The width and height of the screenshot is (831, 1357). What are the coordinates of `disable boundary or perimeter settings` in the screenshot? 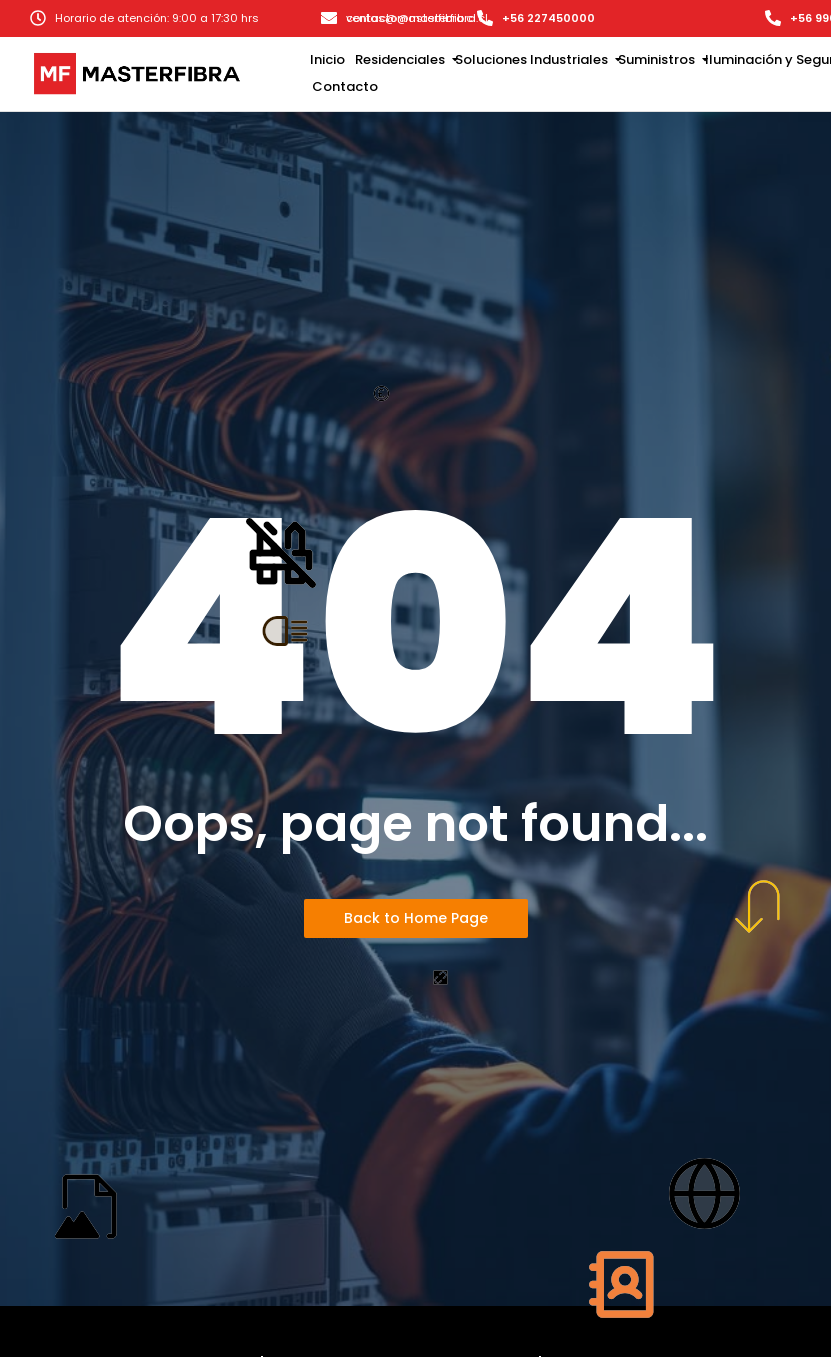 It's located at (281, 553).